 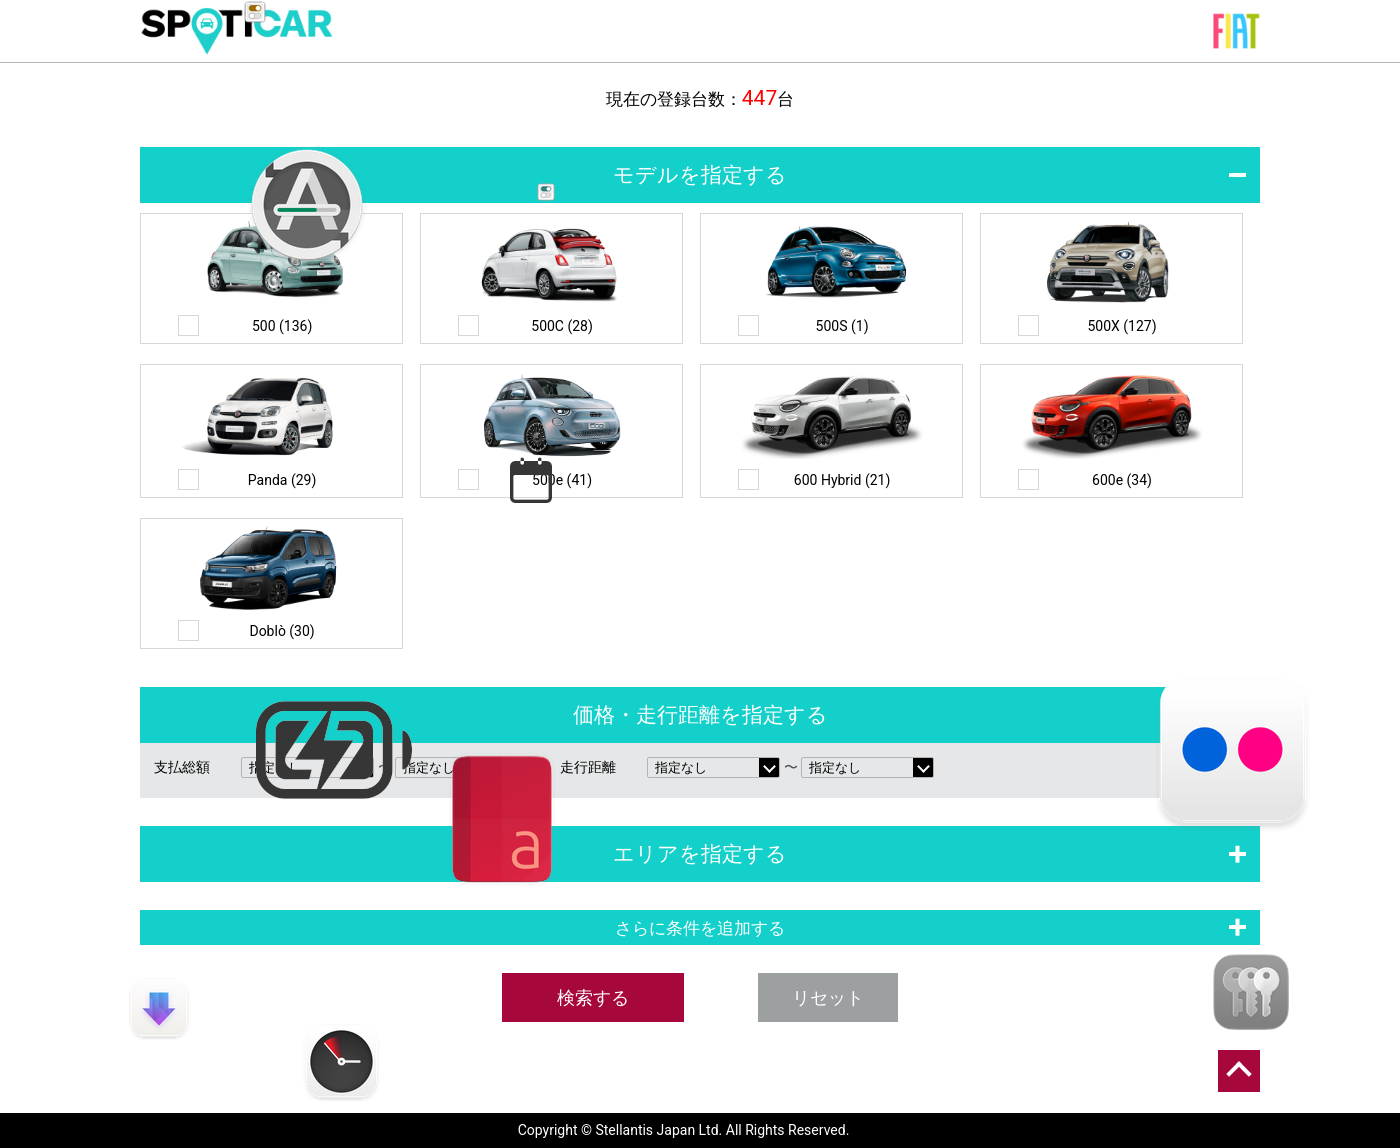 I want to click on open fragments download manager, so click(x=159, y=1008).